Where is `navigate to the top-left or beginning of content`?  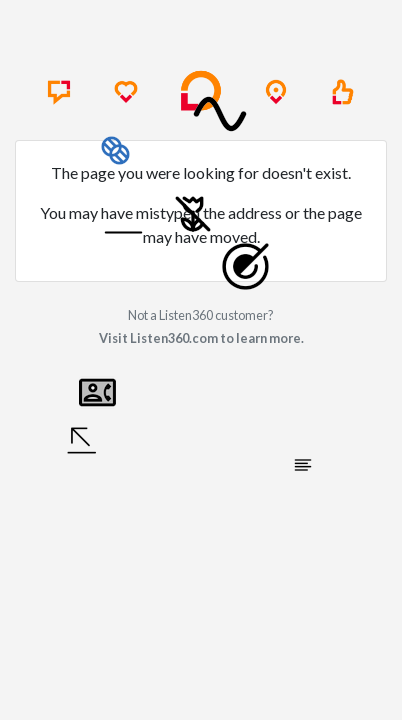
navigate to the top-left or beginning of content is located at coordinates (80, 440).